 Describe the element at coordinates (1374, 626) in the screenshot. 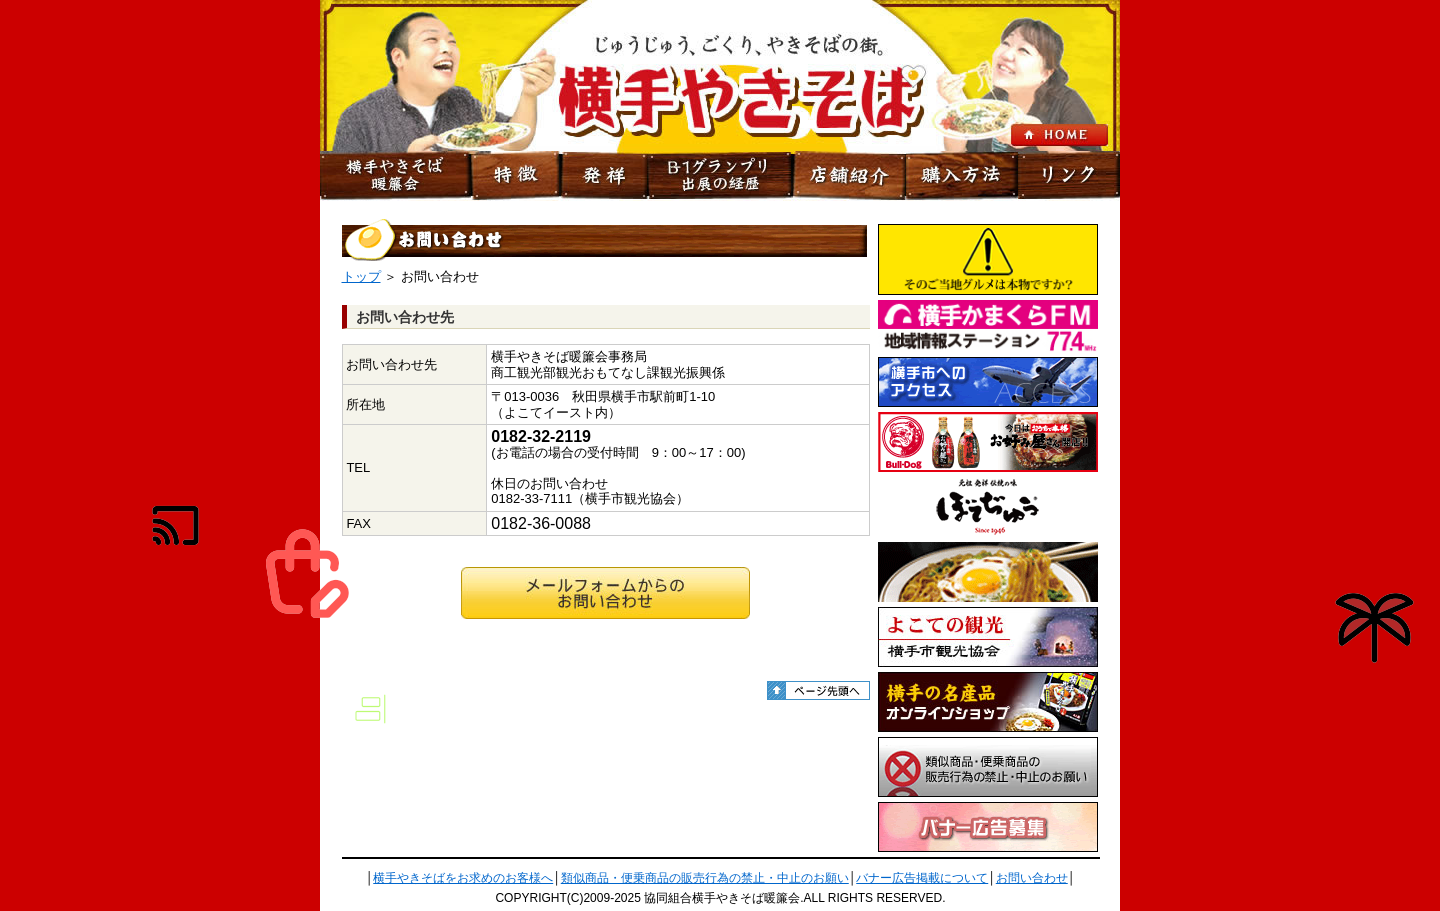

I see `indicates tropical or beach-related content` at that location.